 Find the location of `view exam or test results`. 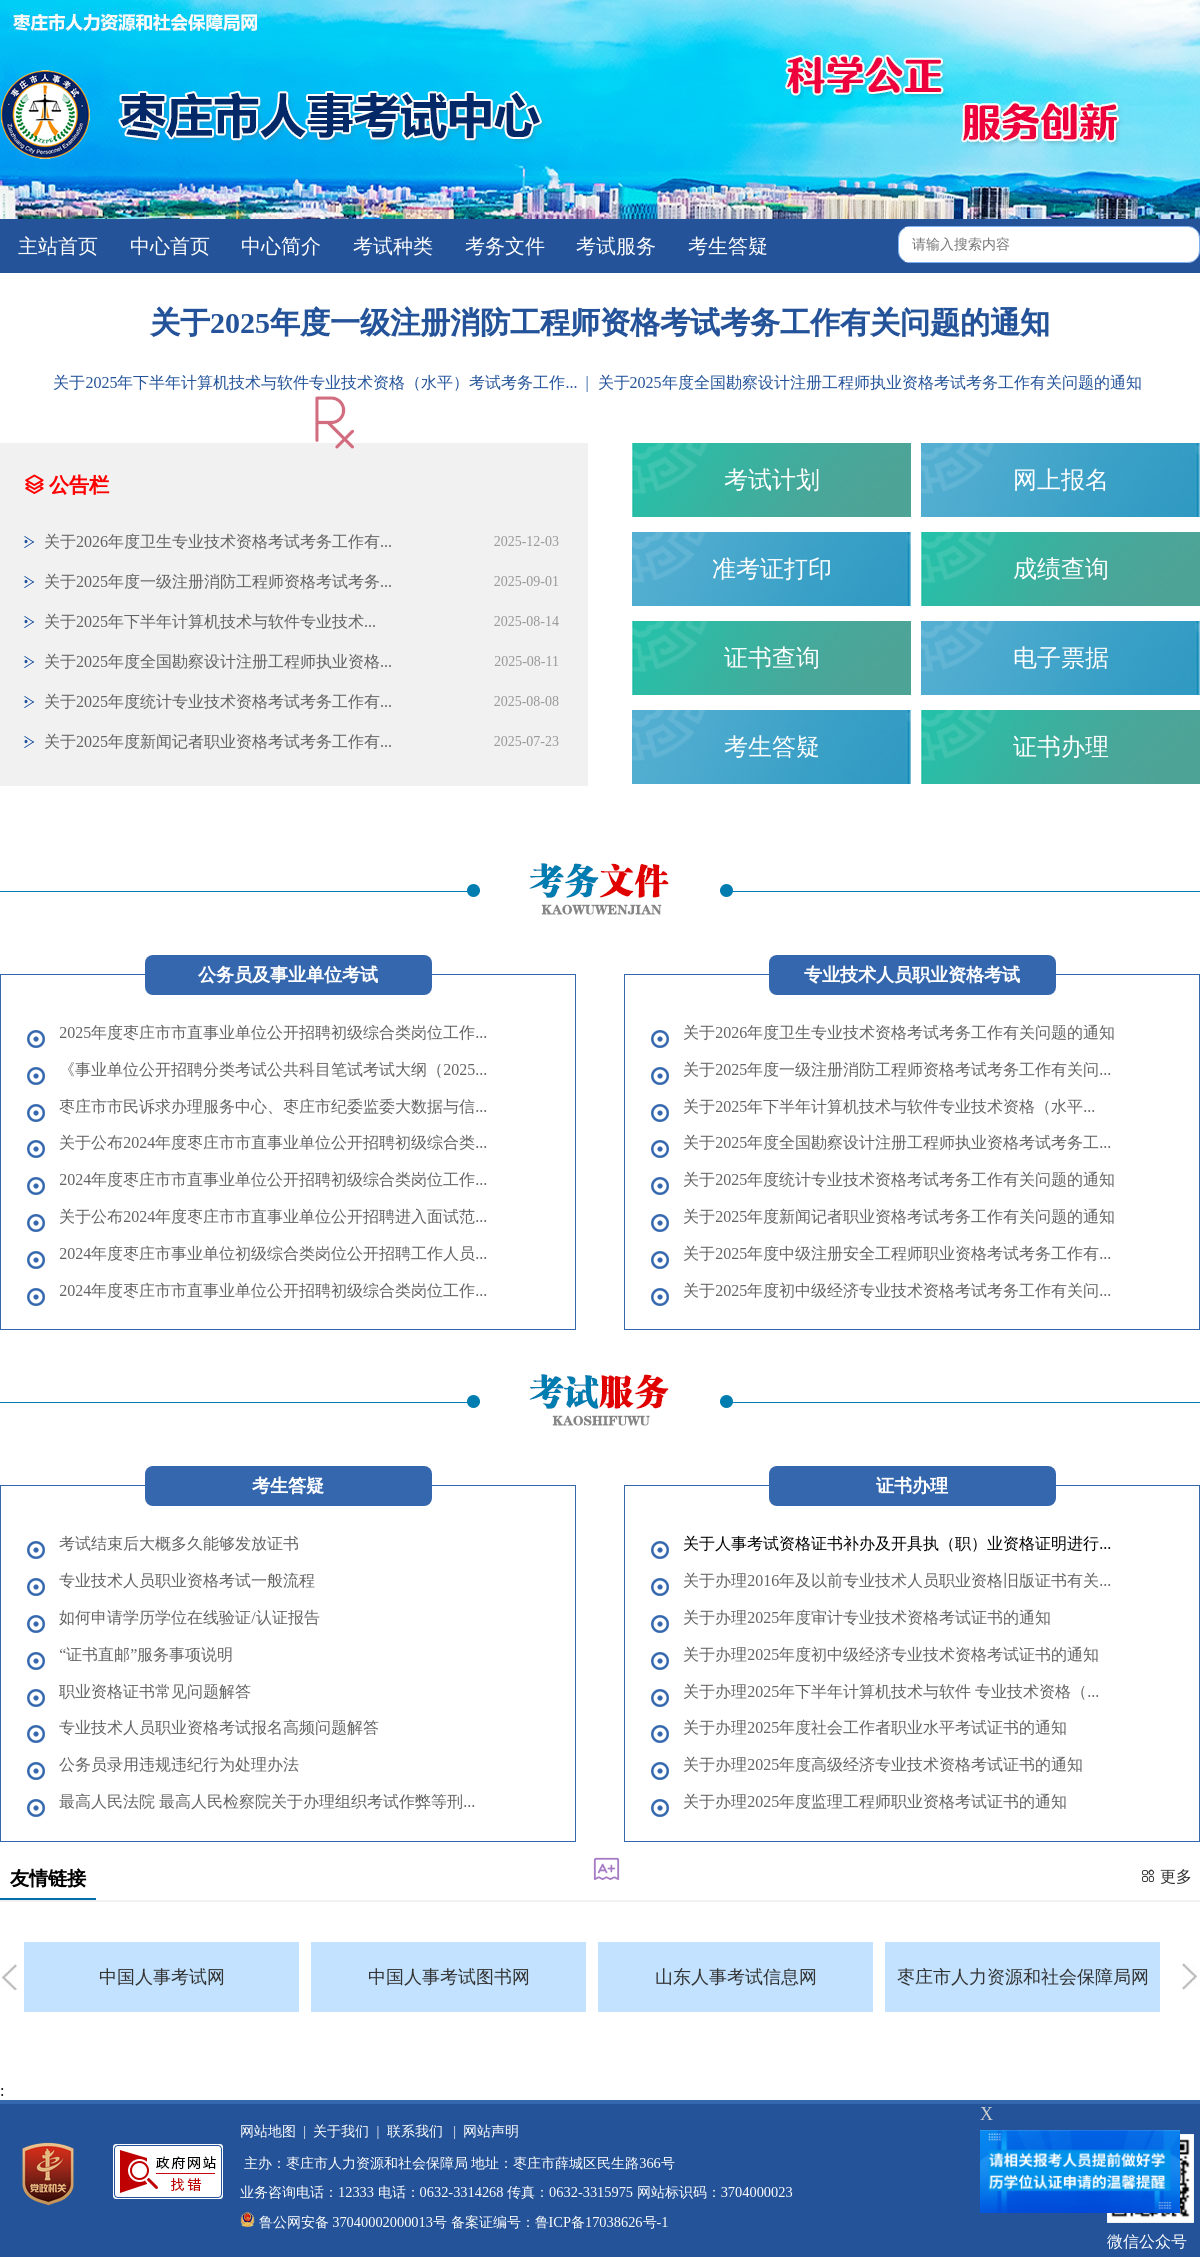

view exam or test results is located at coordinates (606, 1868).